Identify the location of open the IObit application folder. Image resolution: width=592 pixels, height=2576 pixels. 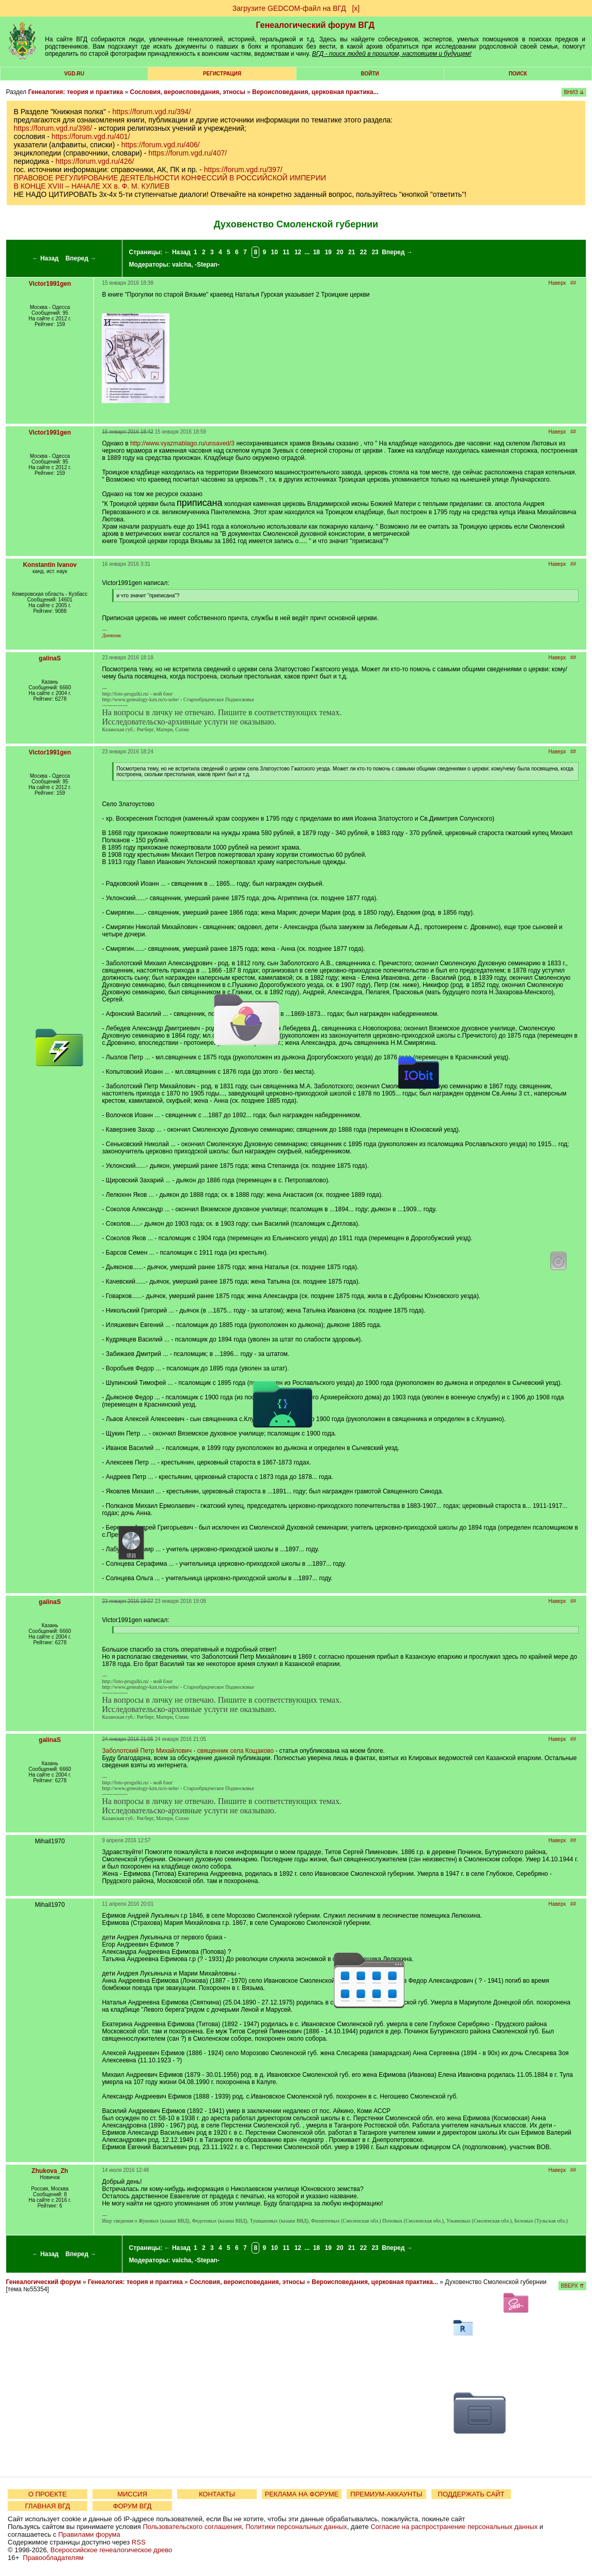
(418, 1074).